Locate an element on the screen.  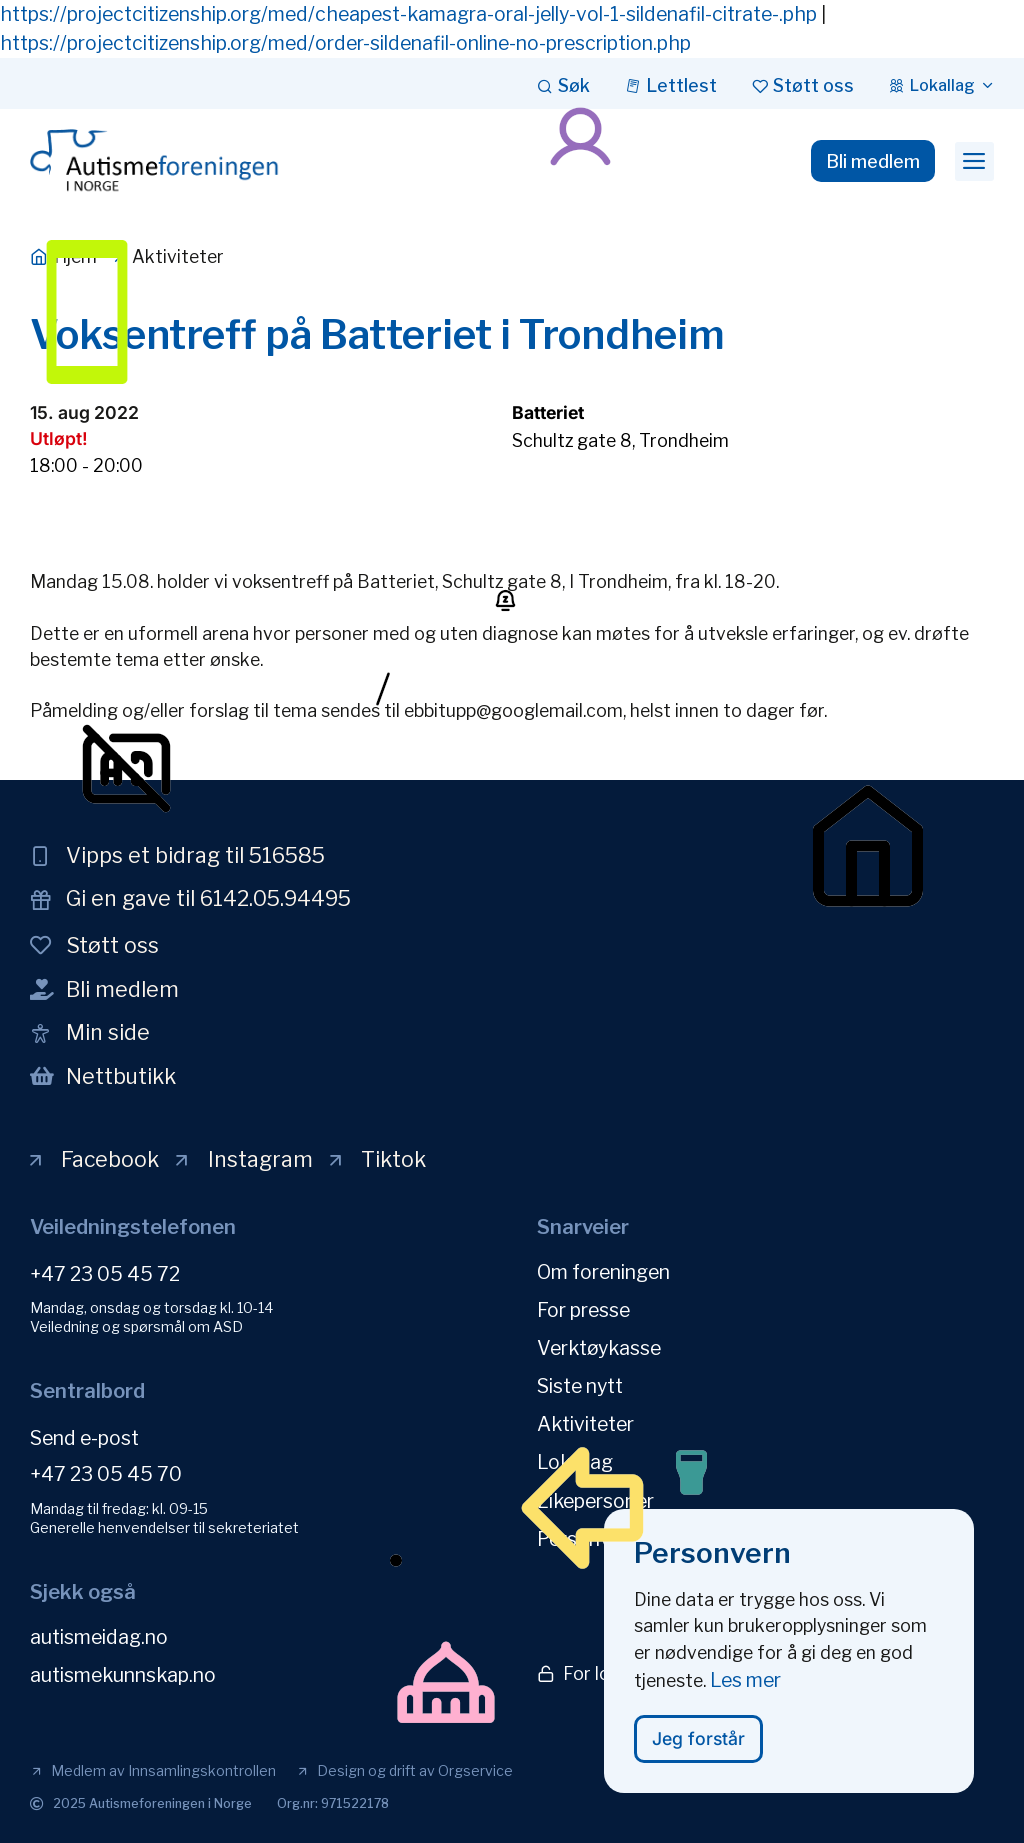
indicates a nearby mosque or place of worship is located at coordinates (446, 1687).